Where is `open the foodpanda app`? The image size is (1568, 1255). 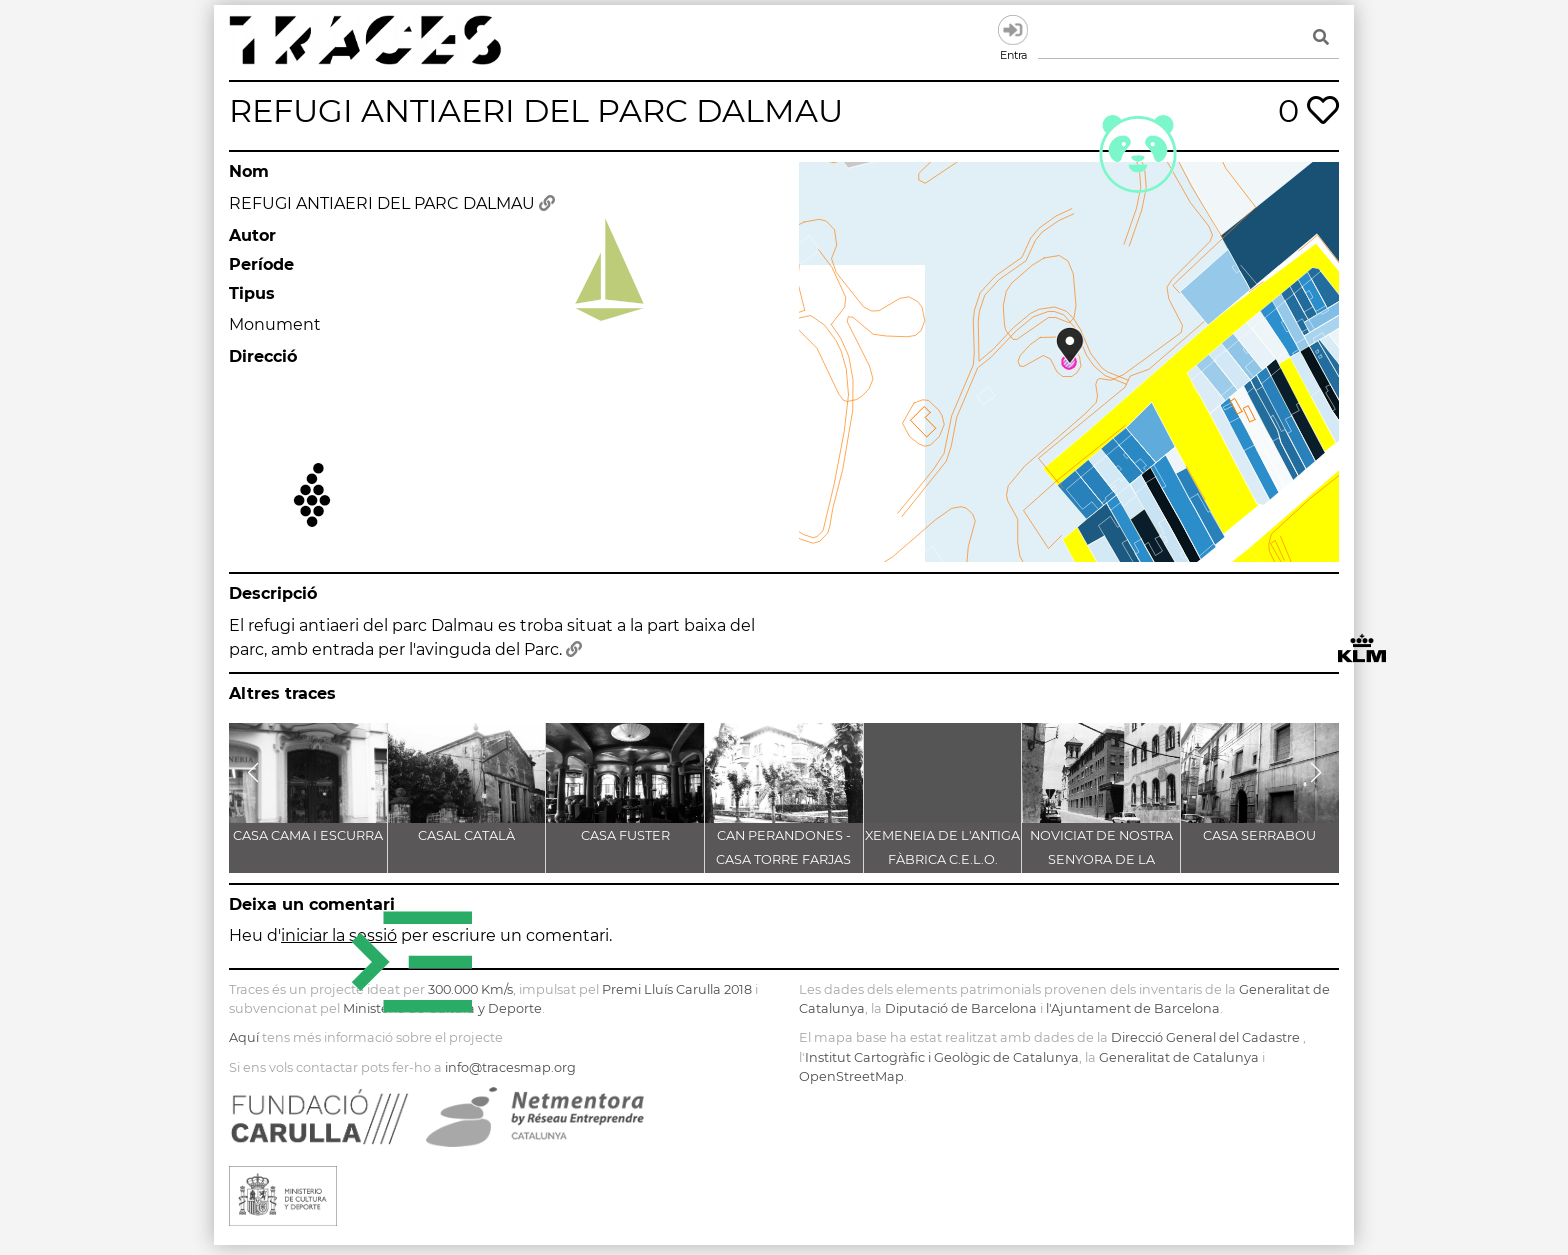
open the foodpanda app is located at coordinates (1138, 154).